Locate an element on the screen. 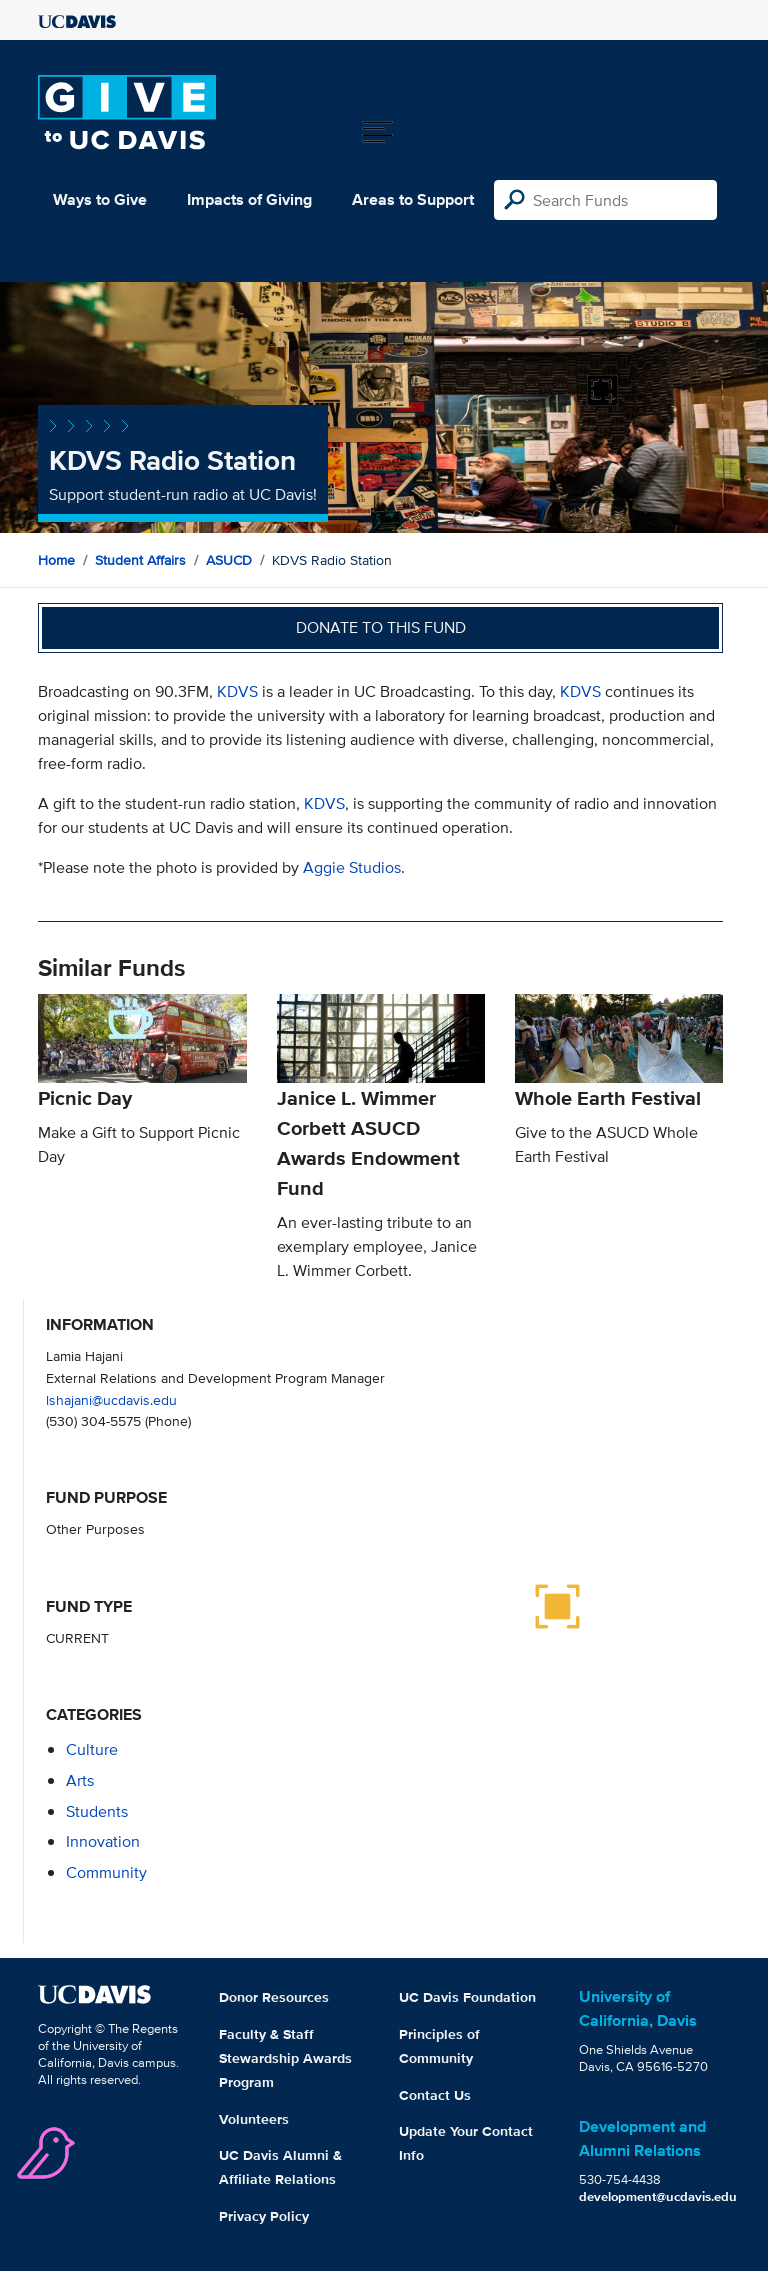 The image size is (768, 2271). scan a QR code or barcode is located at coordinates (557, 1606).